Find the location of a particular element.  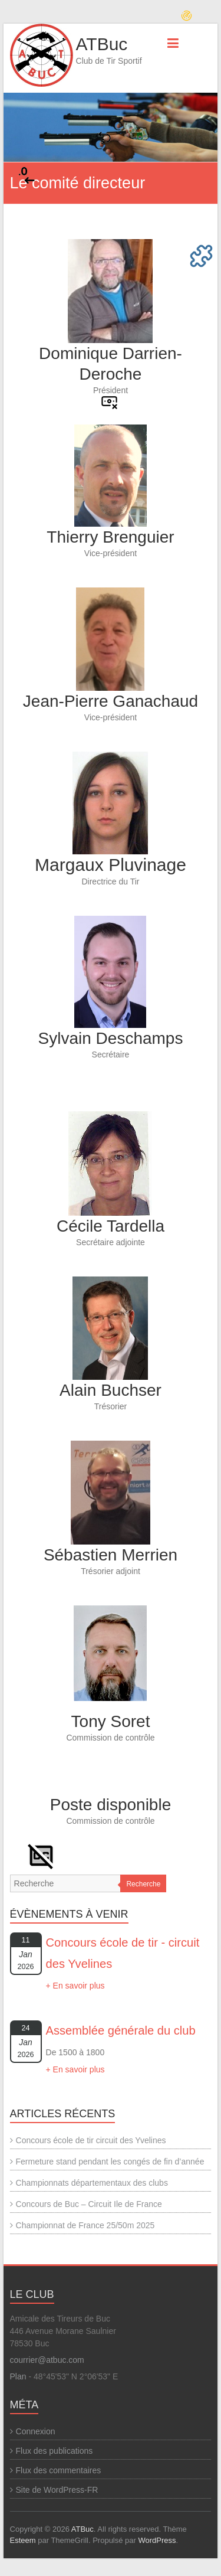

closed captions are disabled is located at coordinates (41, 1856).